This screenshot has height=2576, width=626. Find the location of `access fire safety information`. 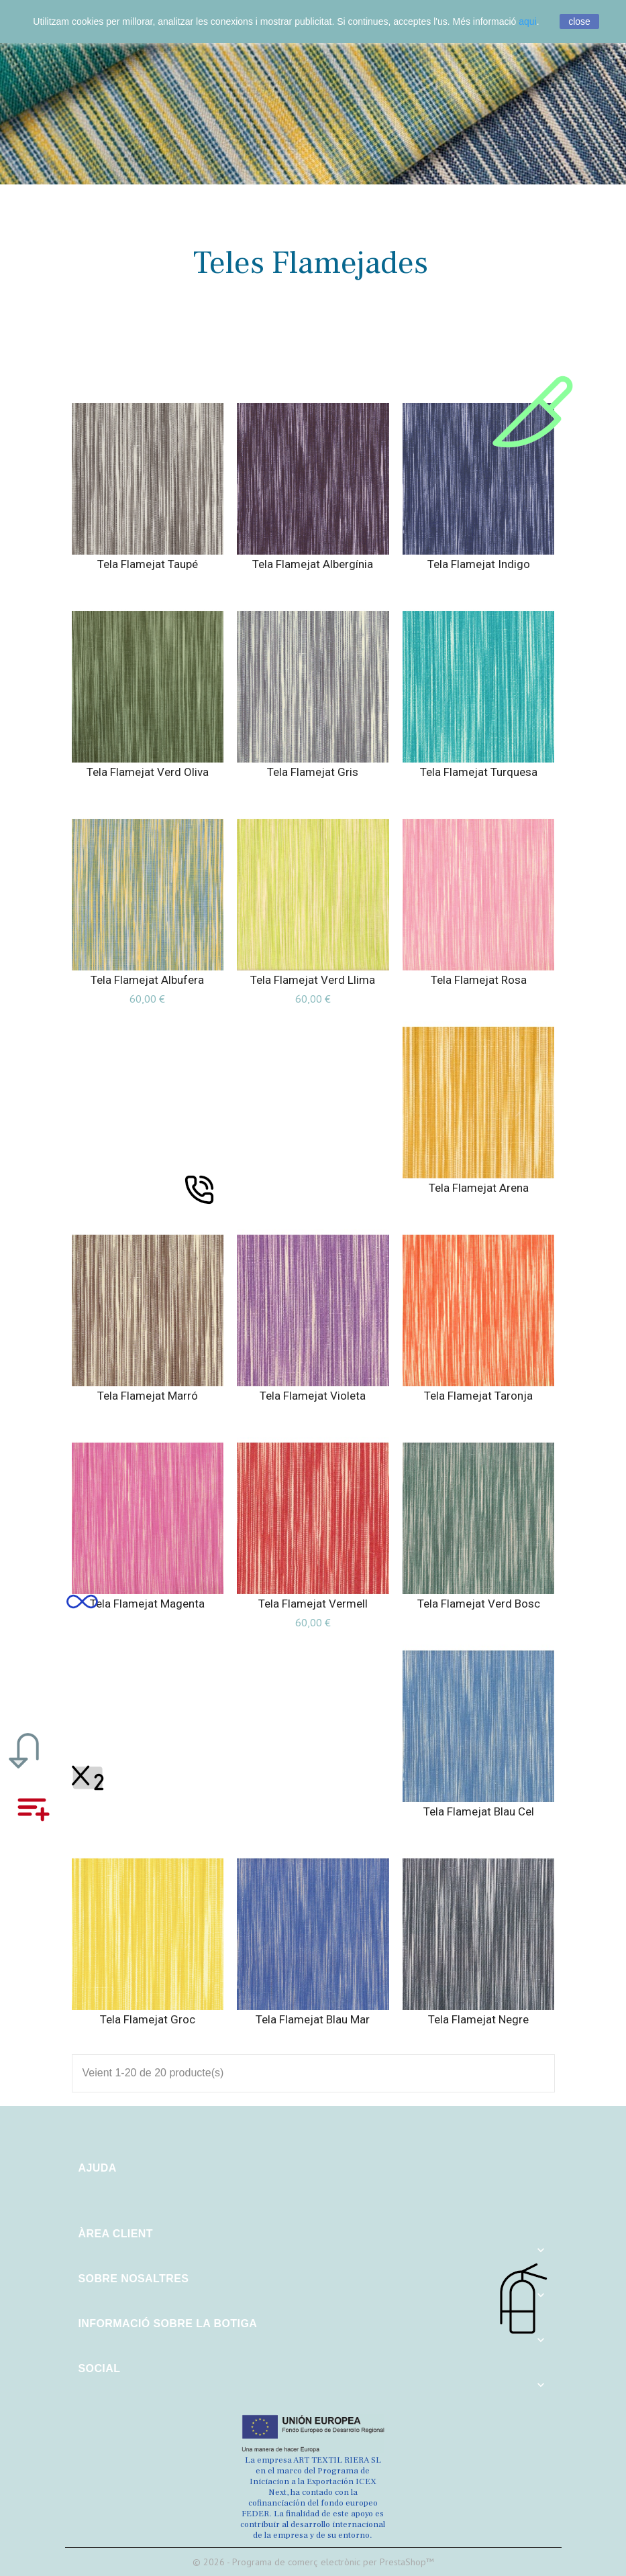

access fire safety information is located at coordinates (520, 2300).